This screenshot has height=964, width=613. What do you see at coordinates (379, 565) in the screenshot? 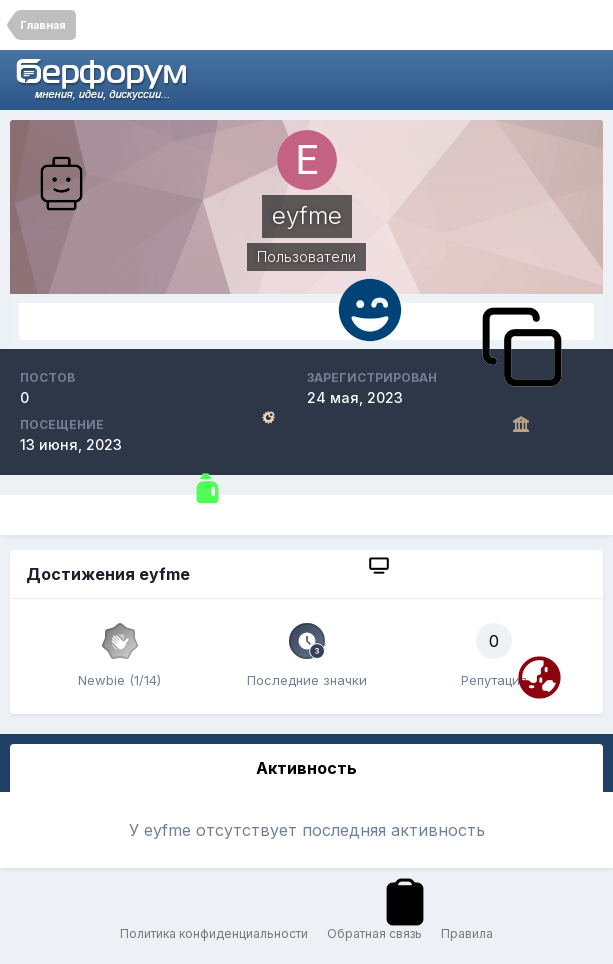
I see `access TV or video streaming` at bounding box center [379, 565].